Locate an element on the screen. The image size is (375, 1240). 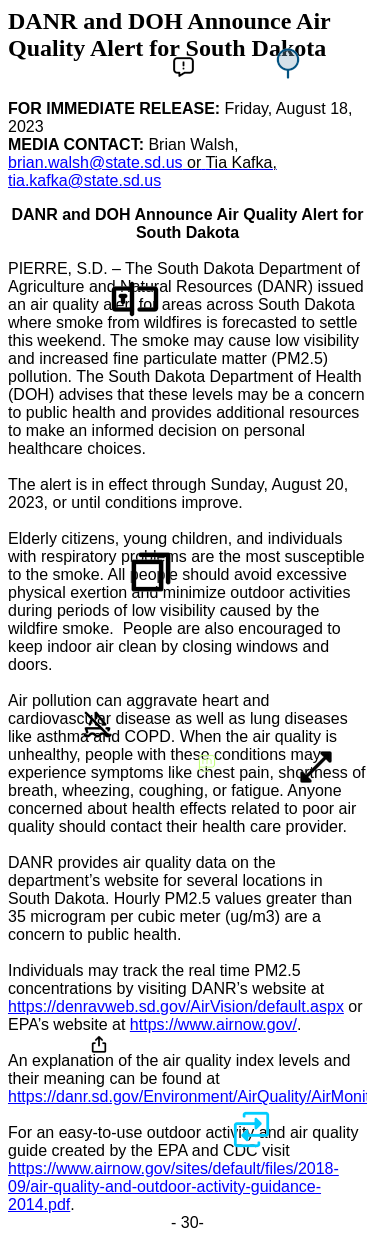
report a message or conversation is located at coordinates (183, 66).